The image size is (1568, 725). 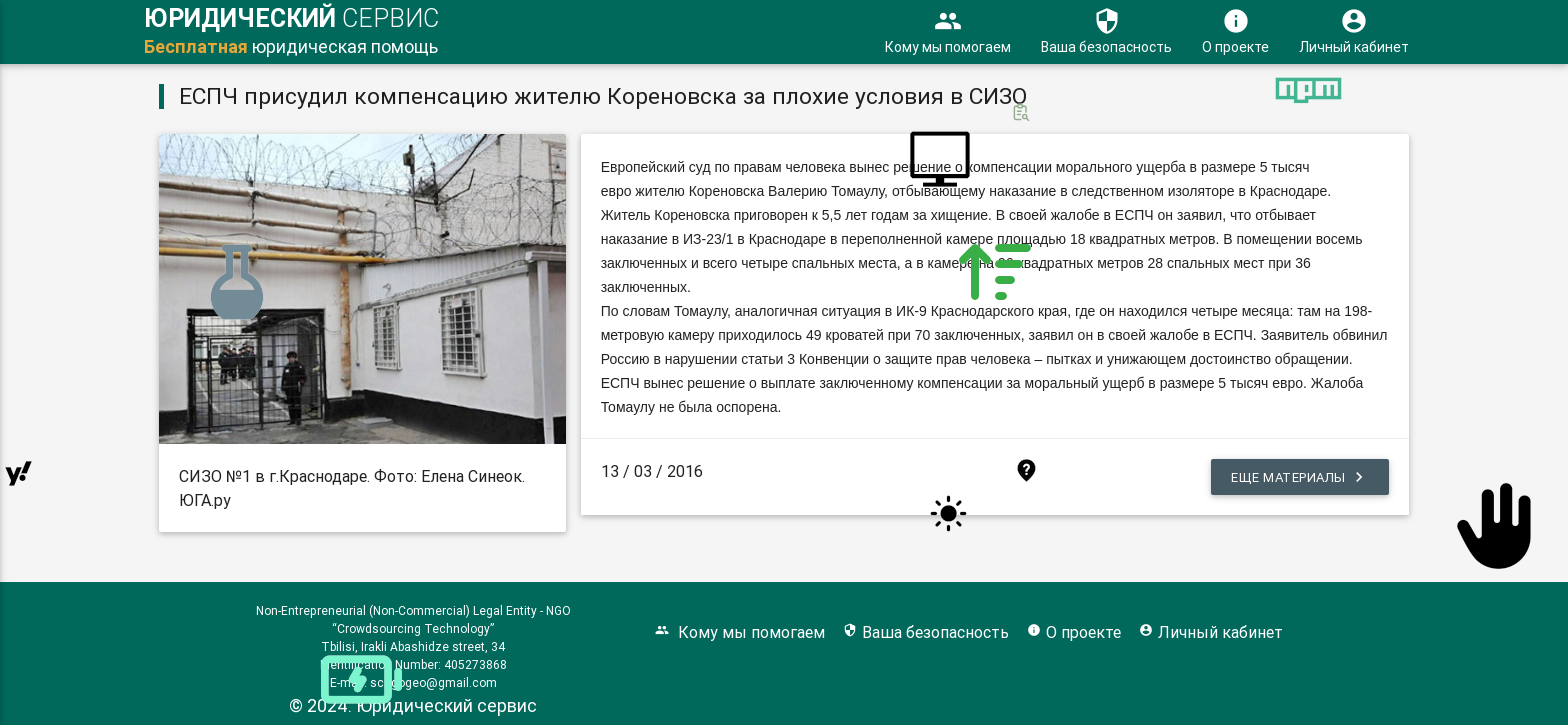 I want to click on sort list in ascending order, so click(x=995, y=272).